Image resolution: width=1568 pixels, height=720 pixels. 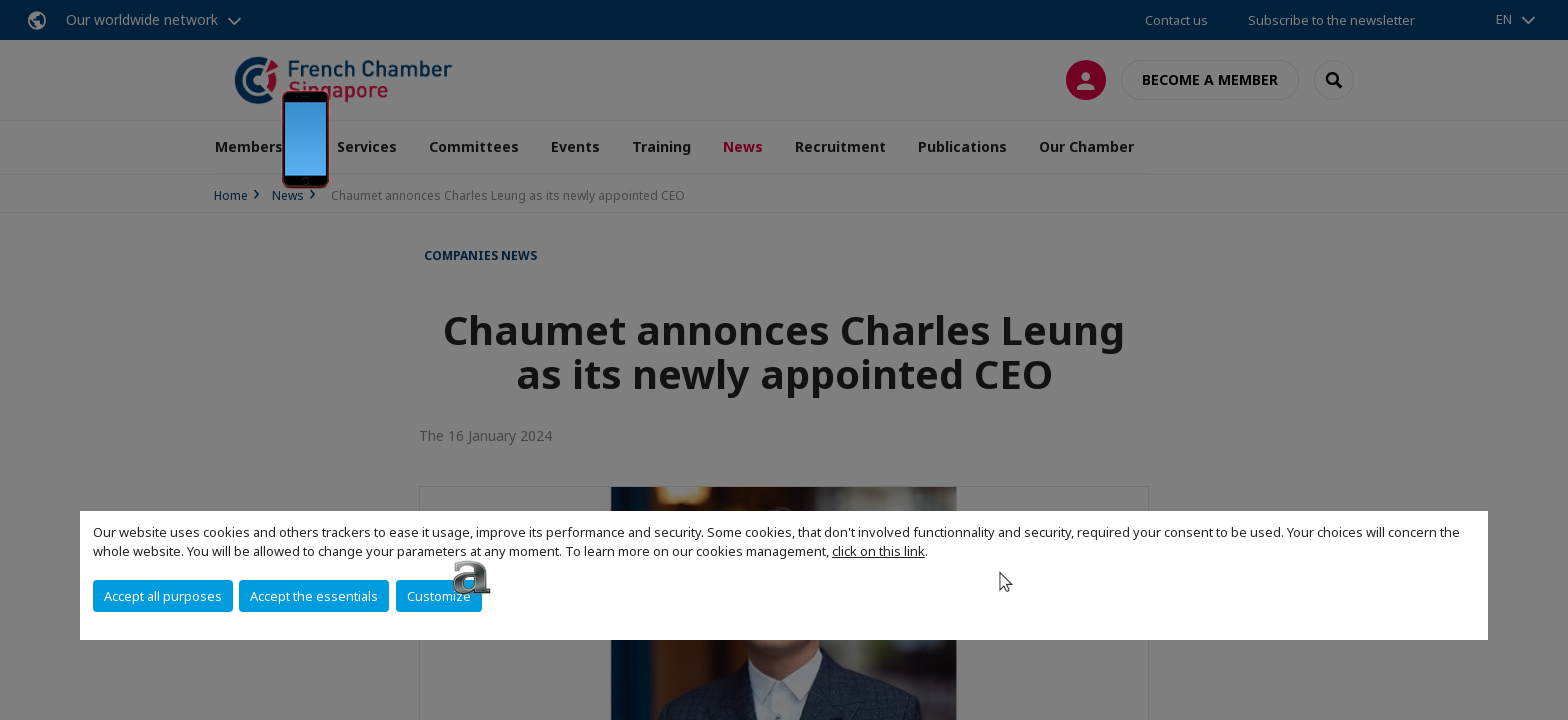 What do you see at coordinates (1006, 581) in the screenshot?
I see `cursor or pointer indicator` at bounding box center [1006, 581].